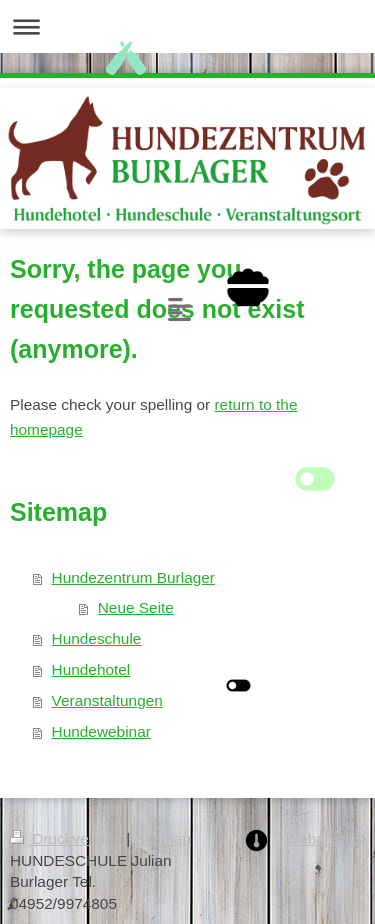 This screenshot has height=924, width=375. I want to click on open the Untappd app, so click(126, 58).